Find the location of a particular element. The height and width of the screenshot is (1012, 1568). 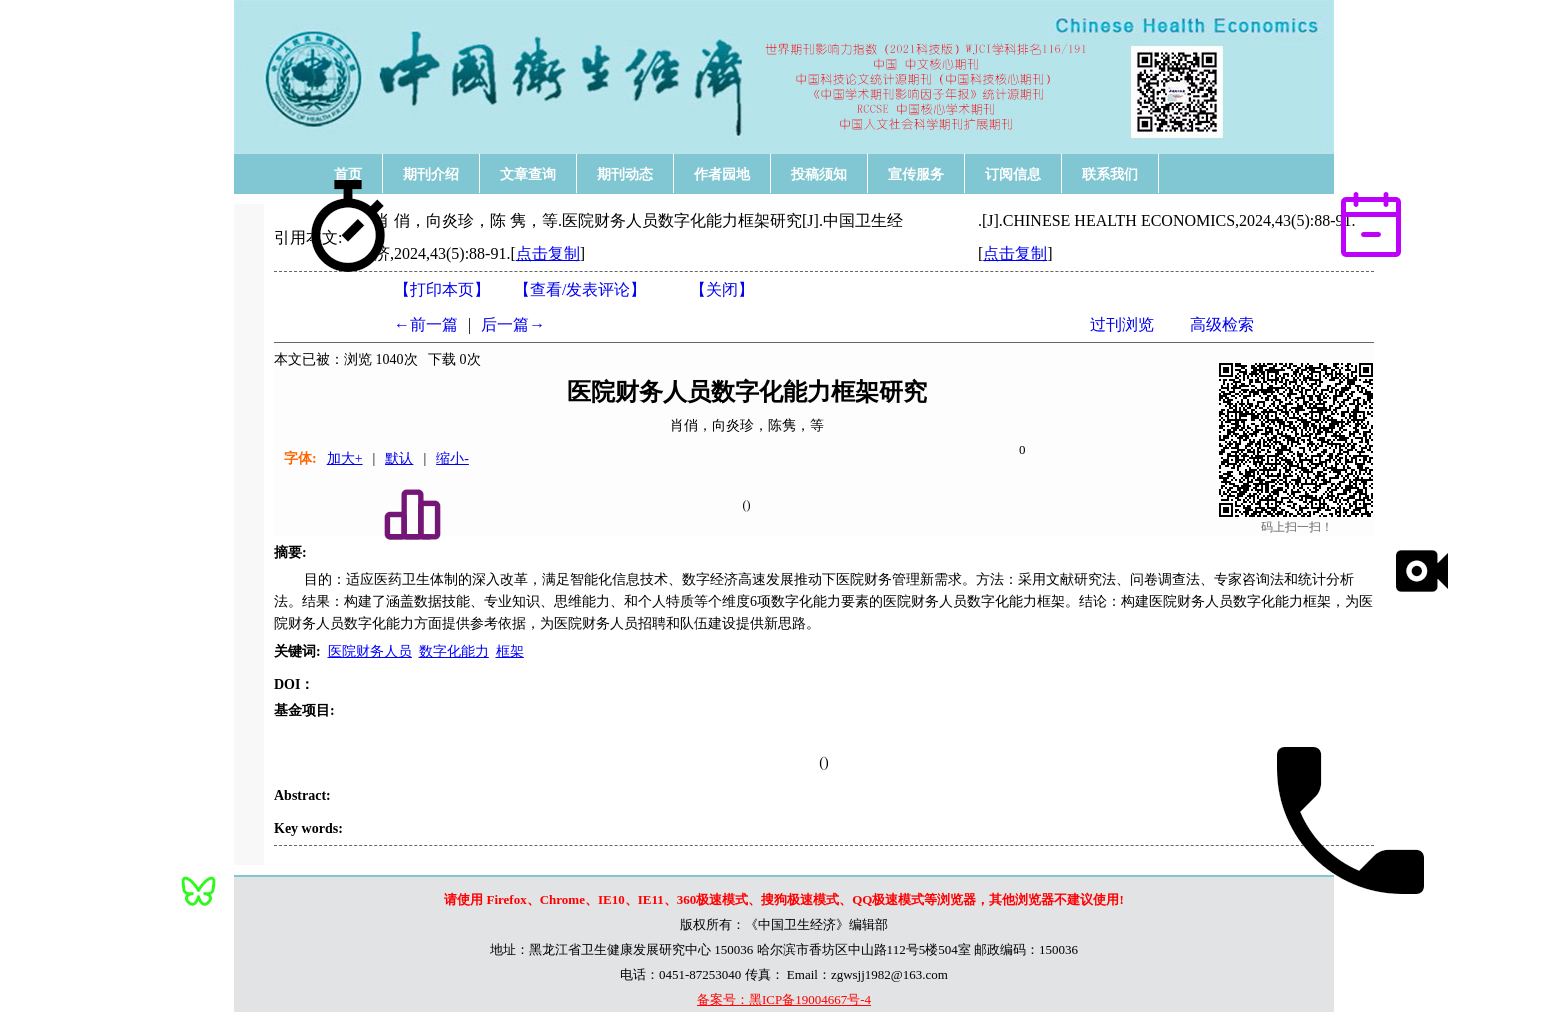

open the Bluesky app is located at coordinates (198, 890).